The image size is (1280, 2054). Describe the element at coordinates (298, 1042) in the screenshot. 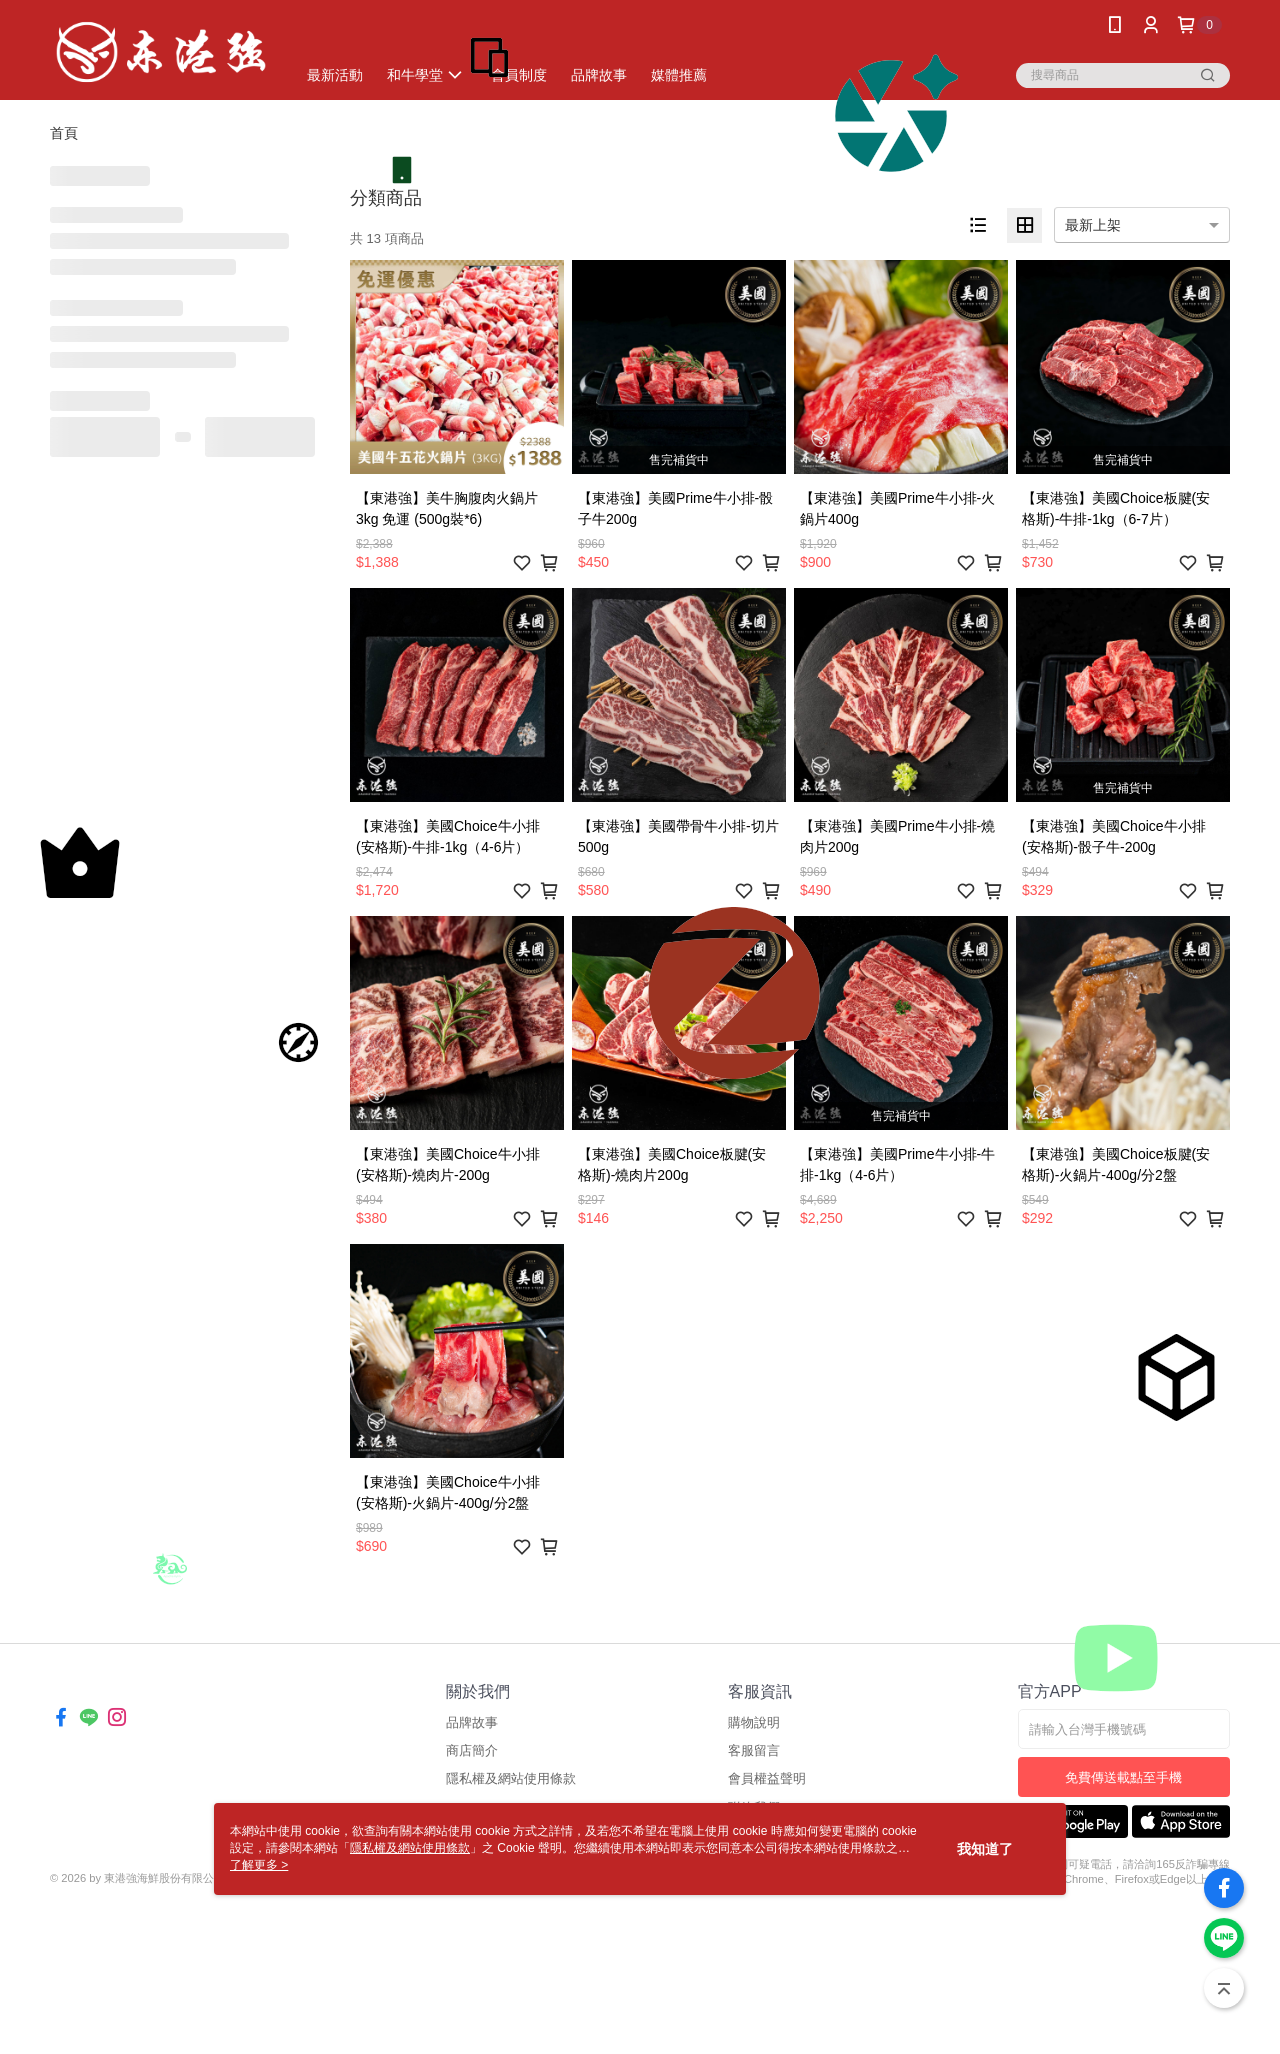

I see `open safari web browser` at that location.